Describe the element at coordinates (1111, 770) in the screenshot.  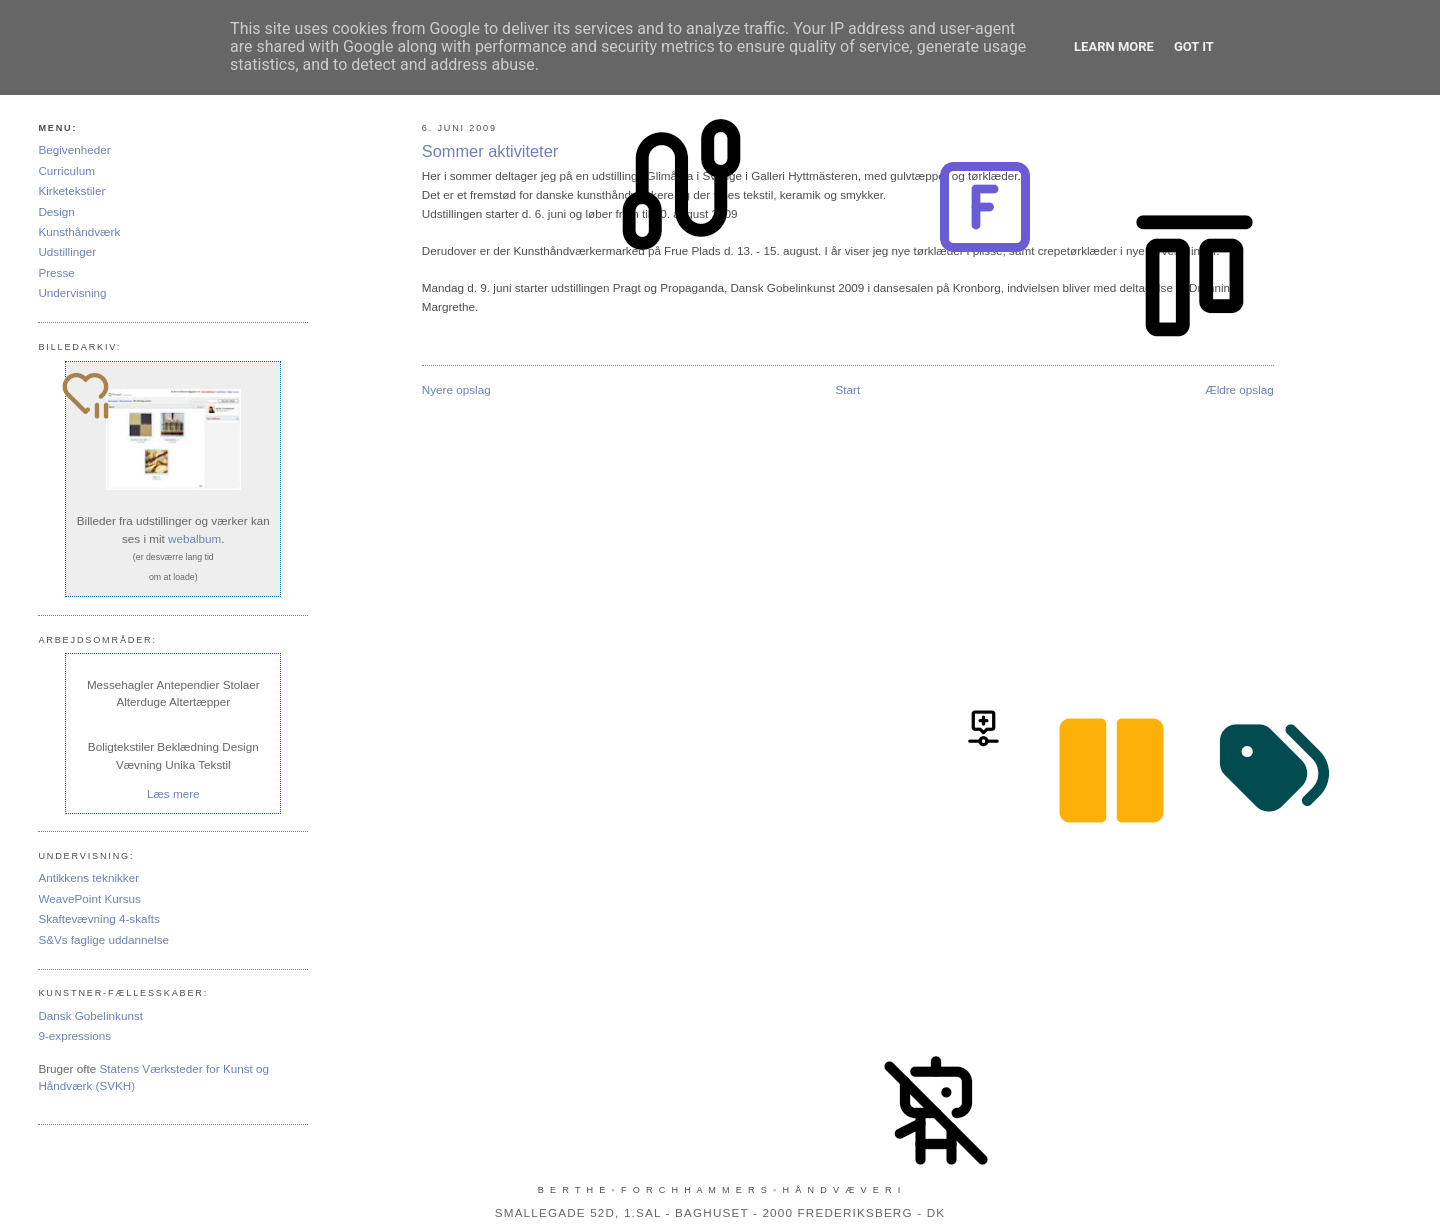
I see `switch to two-column layout` at that location.